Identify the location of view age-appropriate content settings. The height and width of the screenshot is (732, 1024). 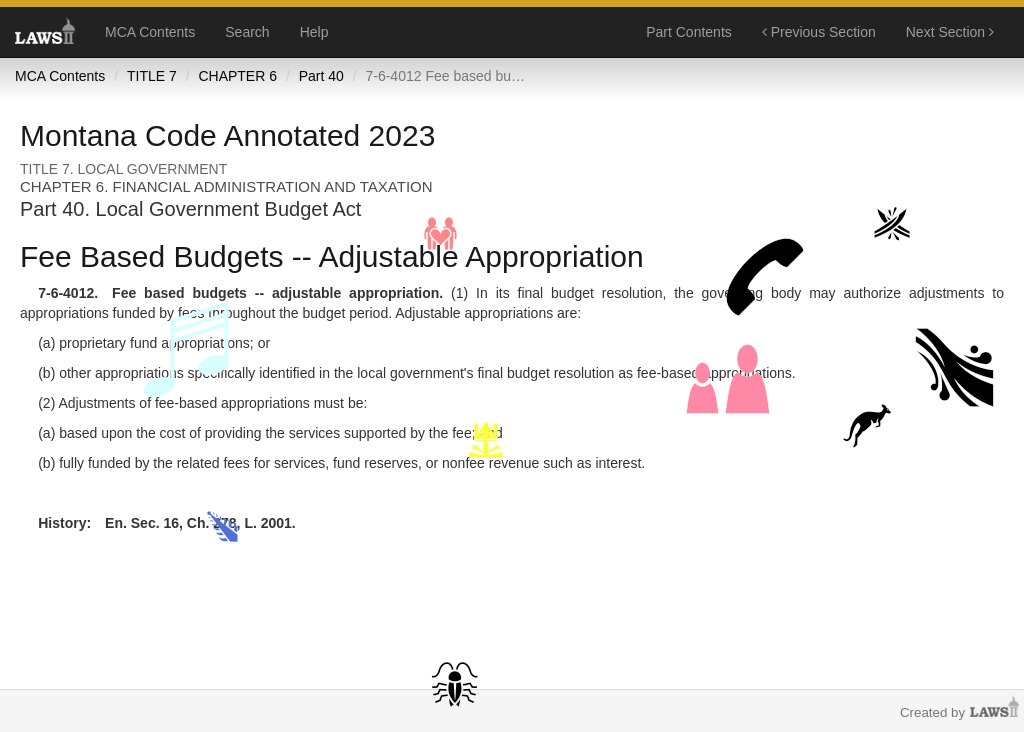
(728, 379).